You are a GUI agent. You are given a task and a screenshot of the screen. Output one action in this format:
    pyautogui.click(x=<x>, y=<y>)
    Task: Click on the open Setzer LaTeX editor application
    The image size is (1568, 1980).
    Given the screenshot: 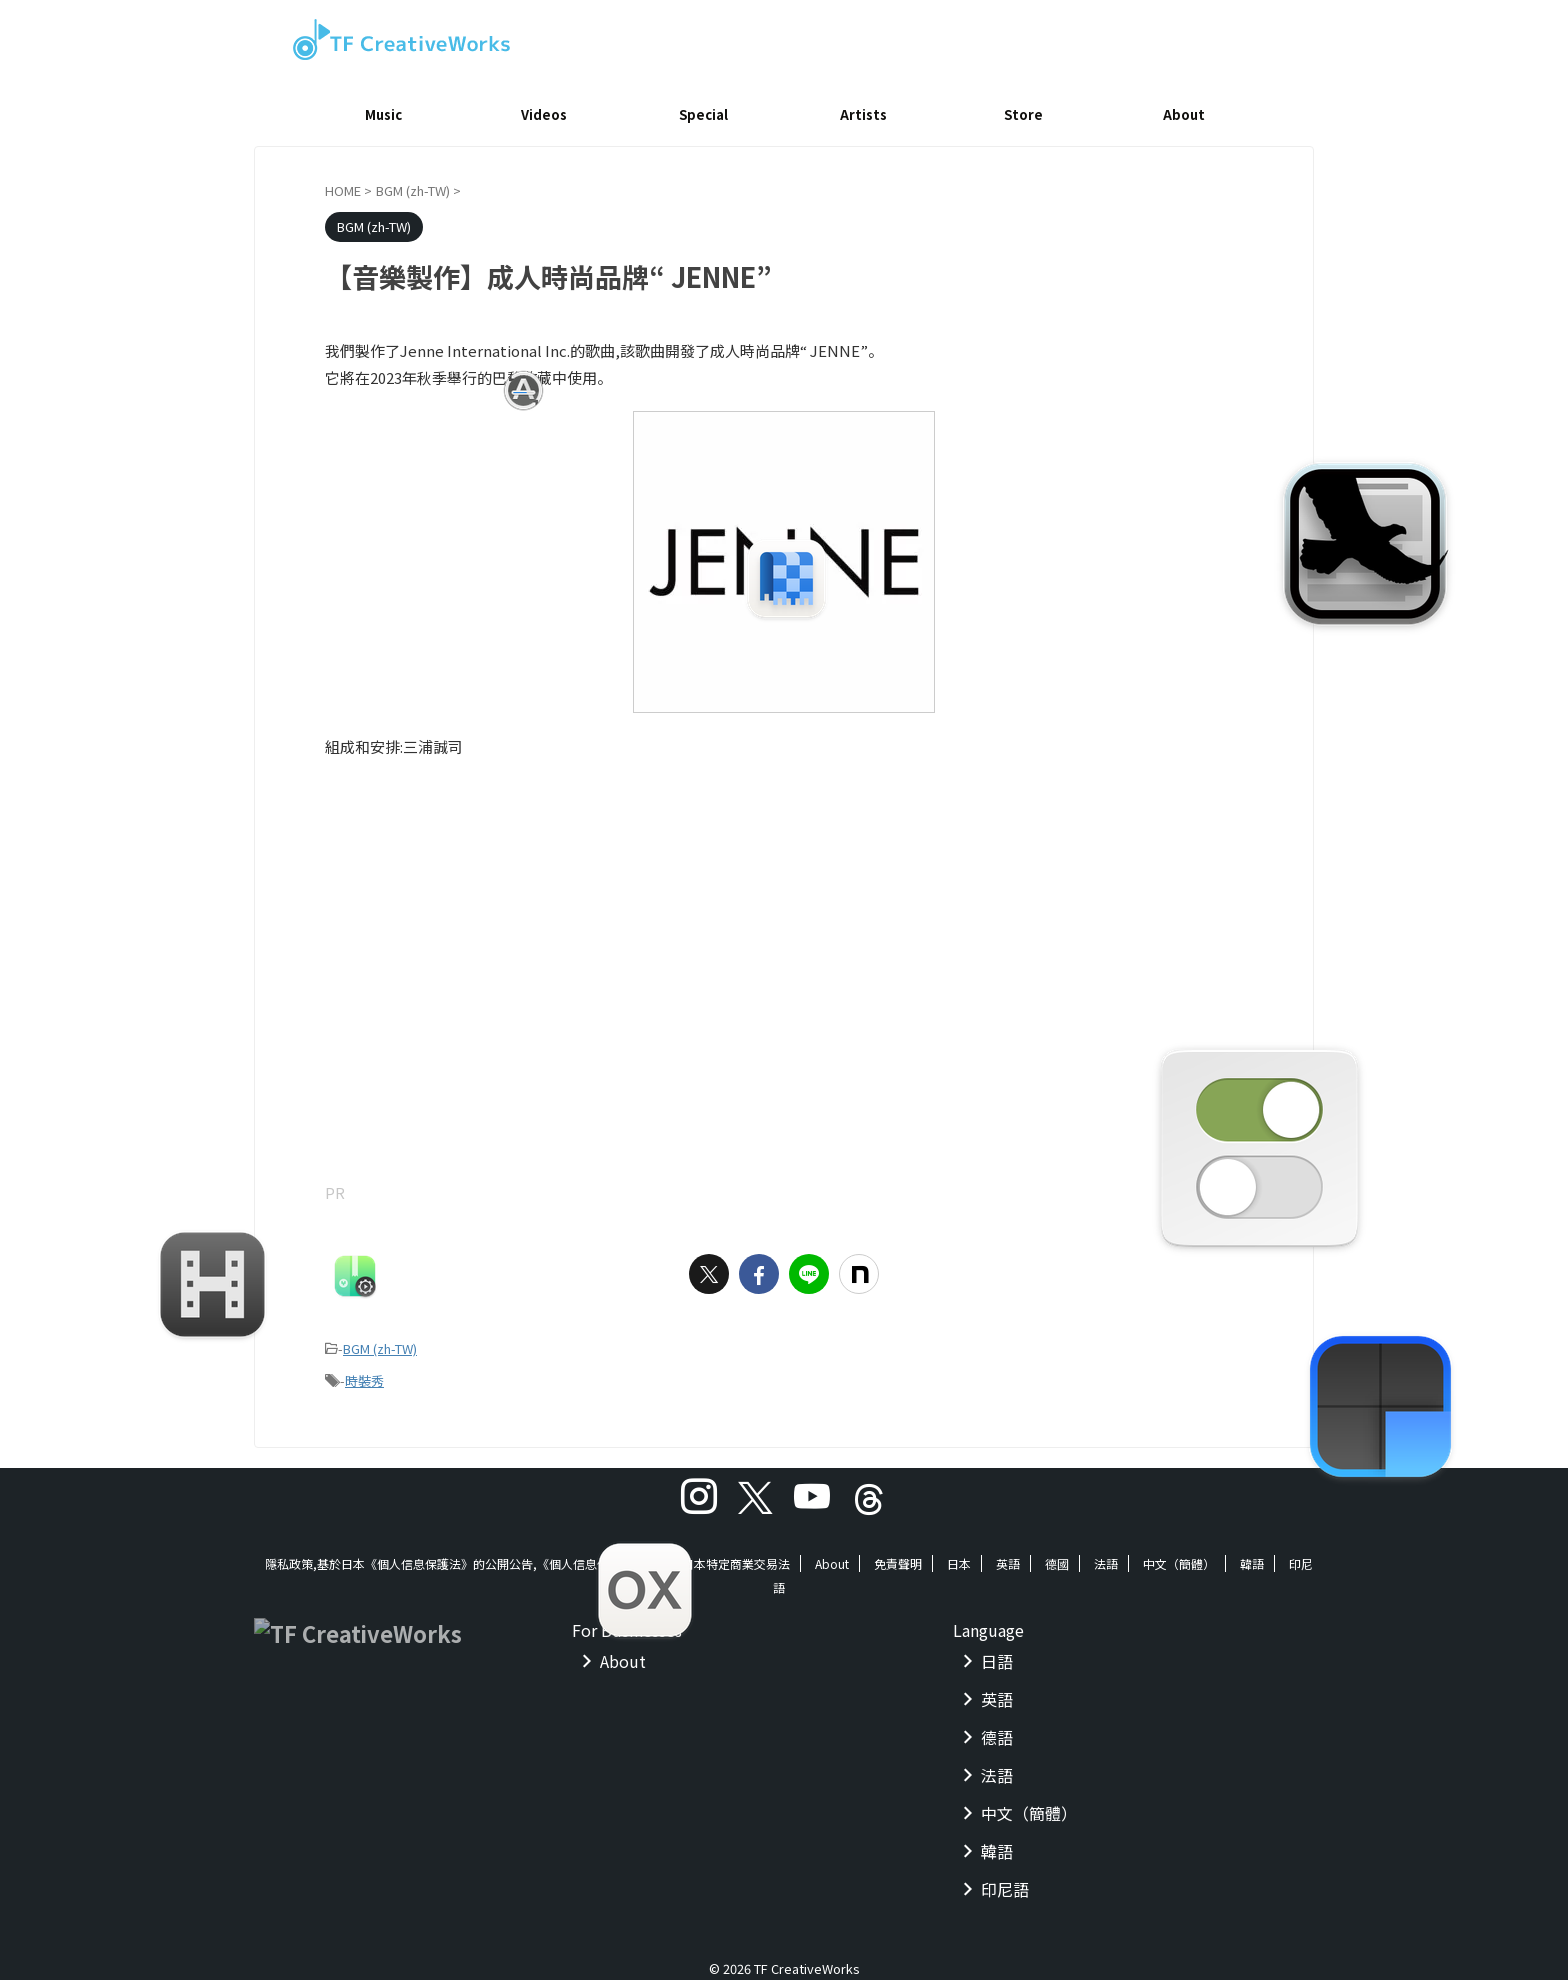 What is the action you would take?
    pyautogui.click(x=1365, y=544)
    